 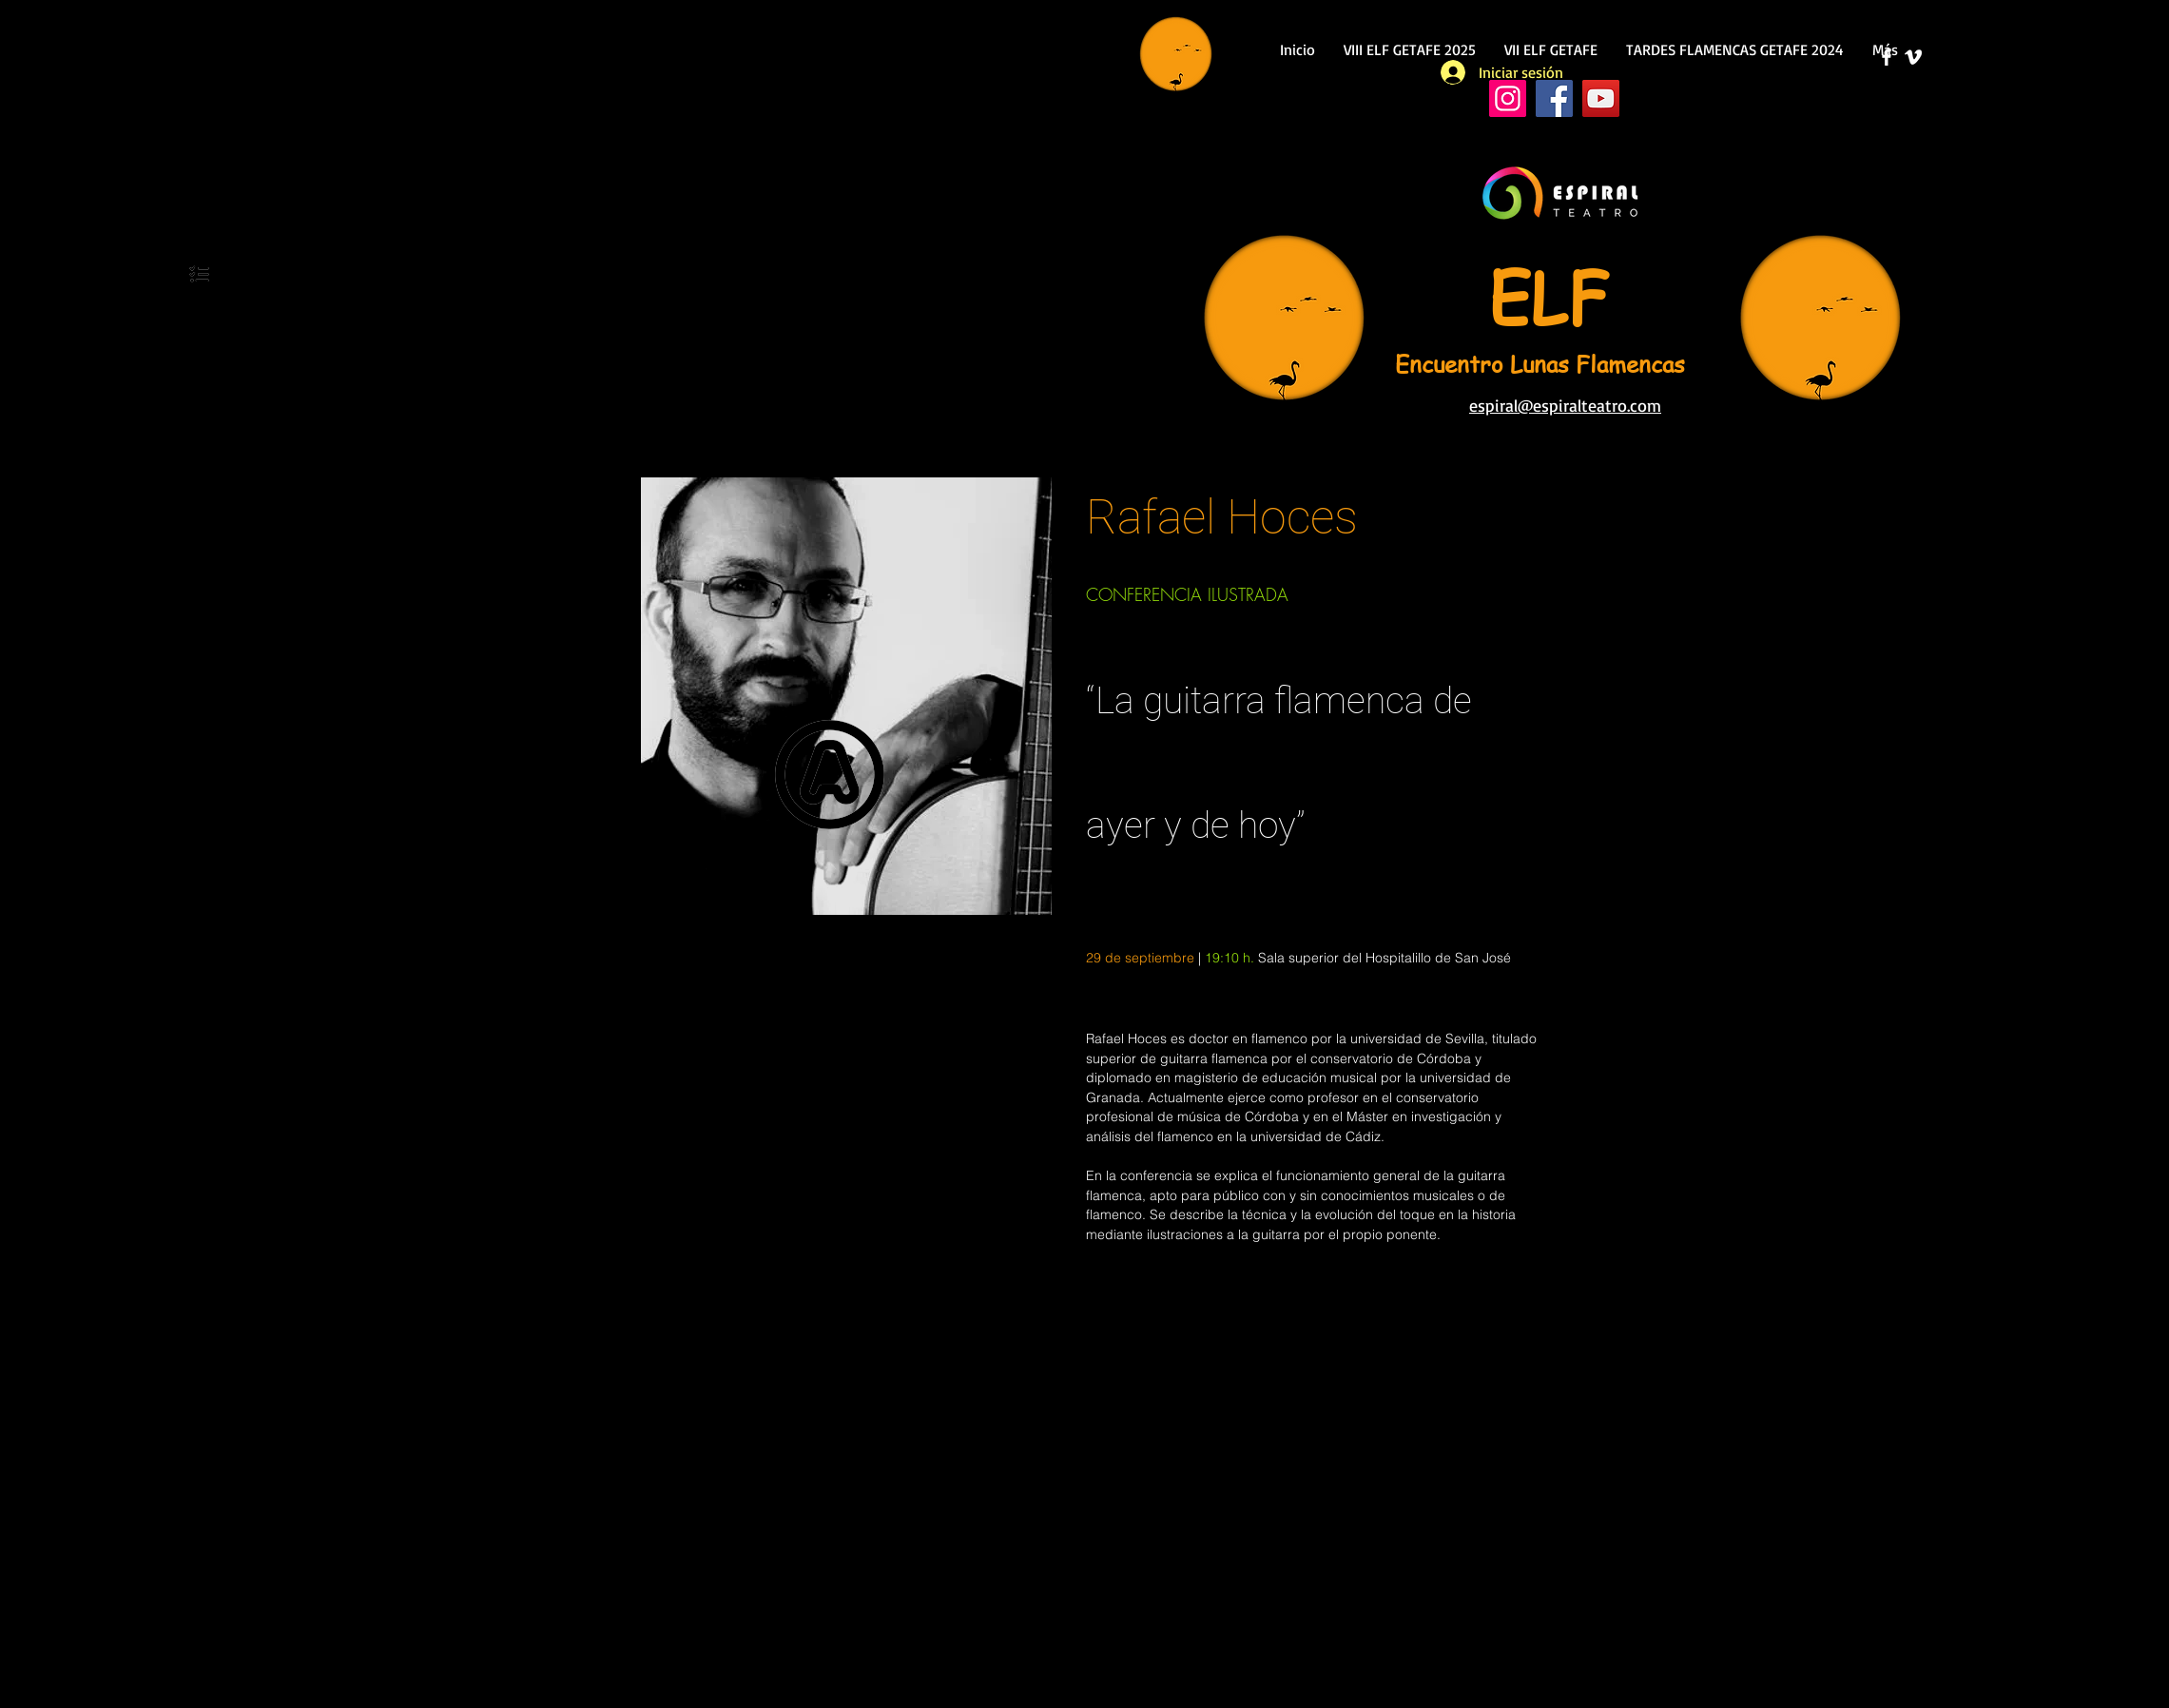 What do you see at coordinates (829, 774) in the screenshot?
I see `sign in with OAuth authentication` at bounding box center [829, 774].